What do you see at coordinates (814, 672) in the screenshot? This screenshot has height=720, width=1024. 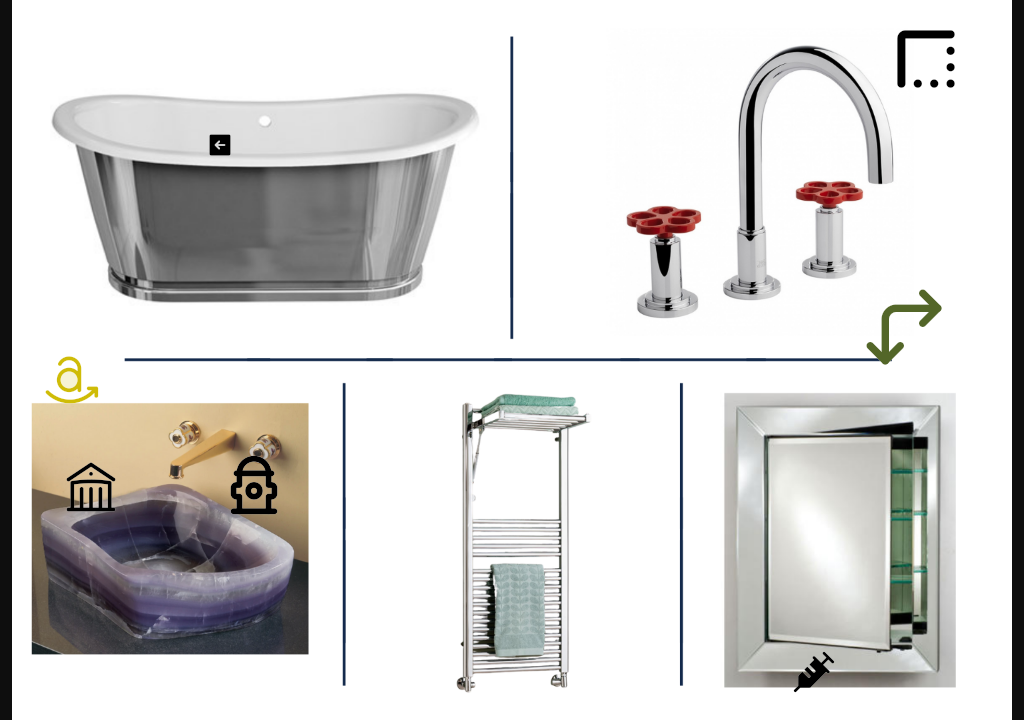 I see `access vaccination or medical records` at bounding box center [814, 672].